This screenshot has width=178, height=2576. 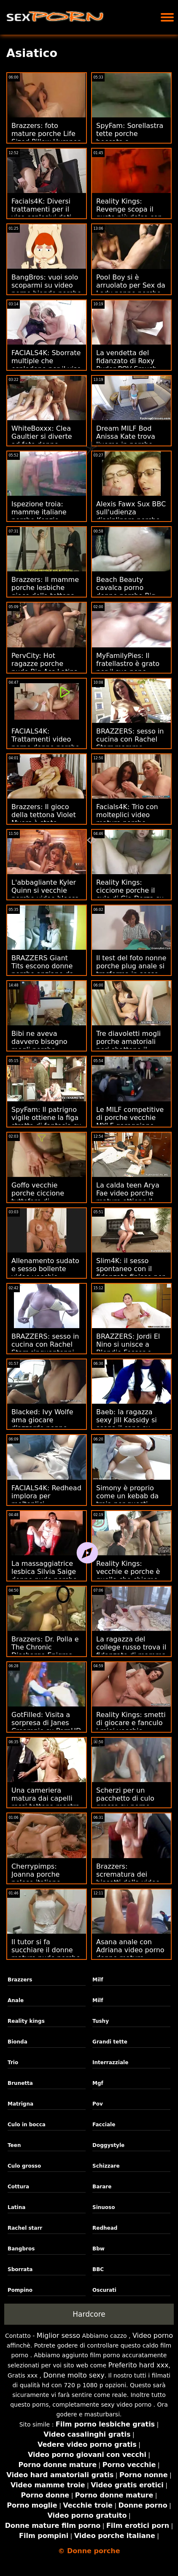 I want to click on start playing media, so click(x=65, y=692).